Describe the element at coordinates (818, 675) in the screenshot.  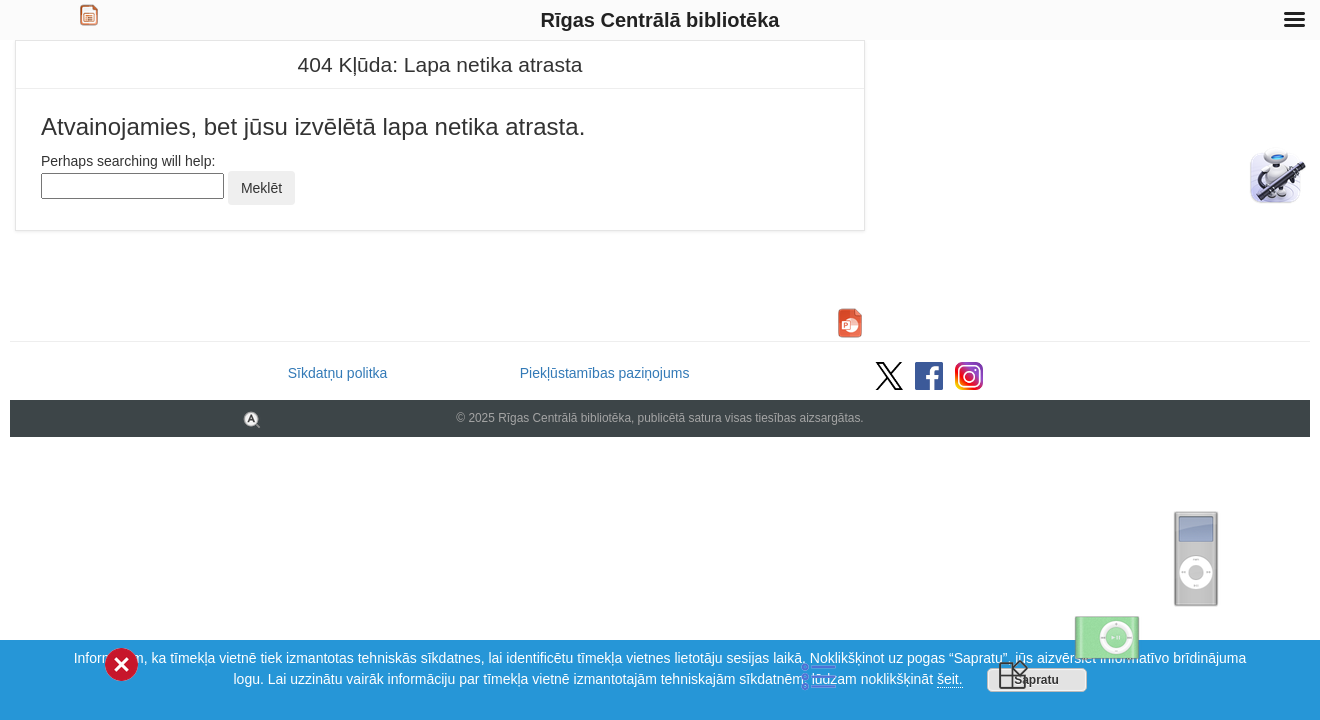
I see `view task list or to-do items` at that location.